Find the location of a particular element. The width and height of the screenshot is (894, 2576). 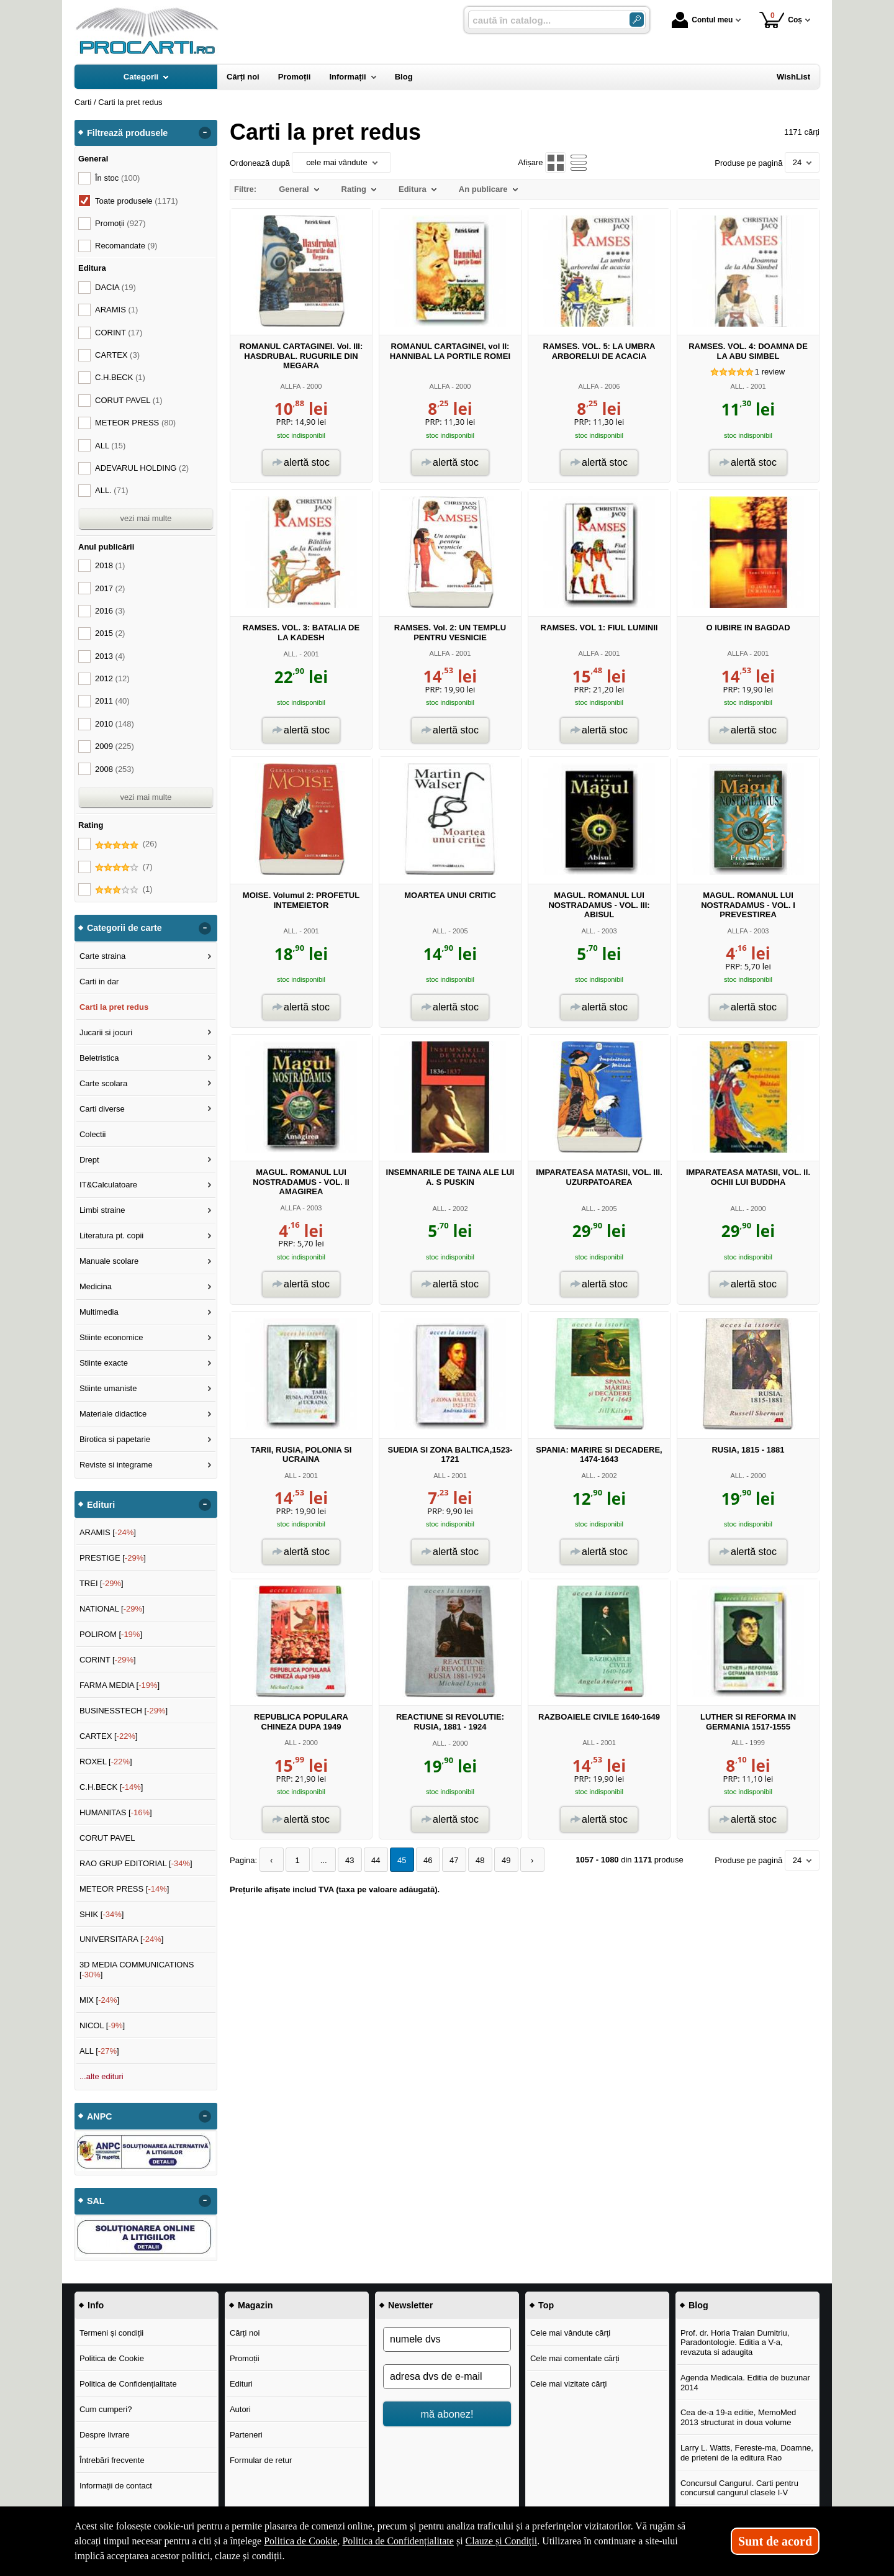

indicates the first step in a process or sequence is located at coordinates (752, 1335).